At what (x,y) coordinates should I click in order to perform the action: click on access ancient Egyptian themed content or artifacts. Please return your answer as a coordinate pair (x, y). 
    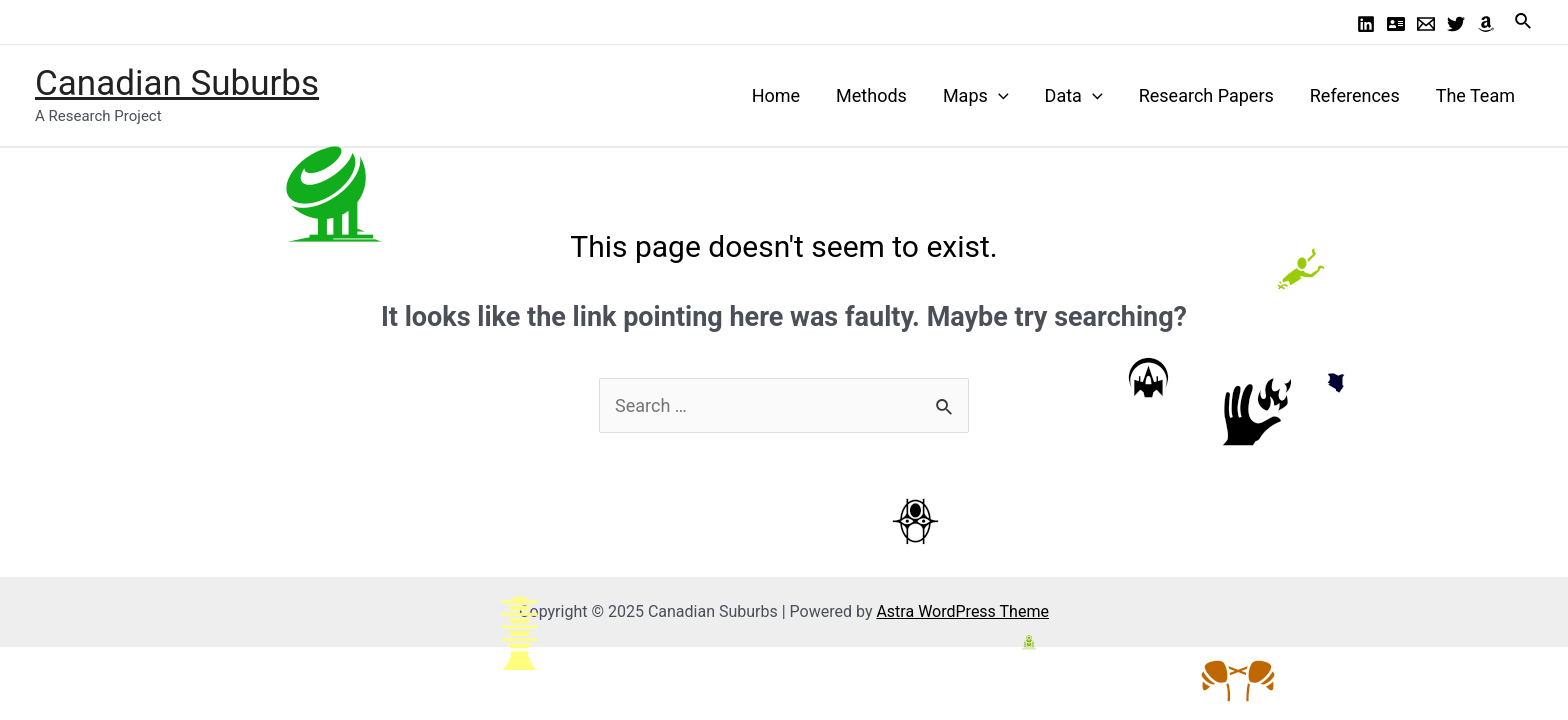
    Looking at the image, I should click on (519, 633).